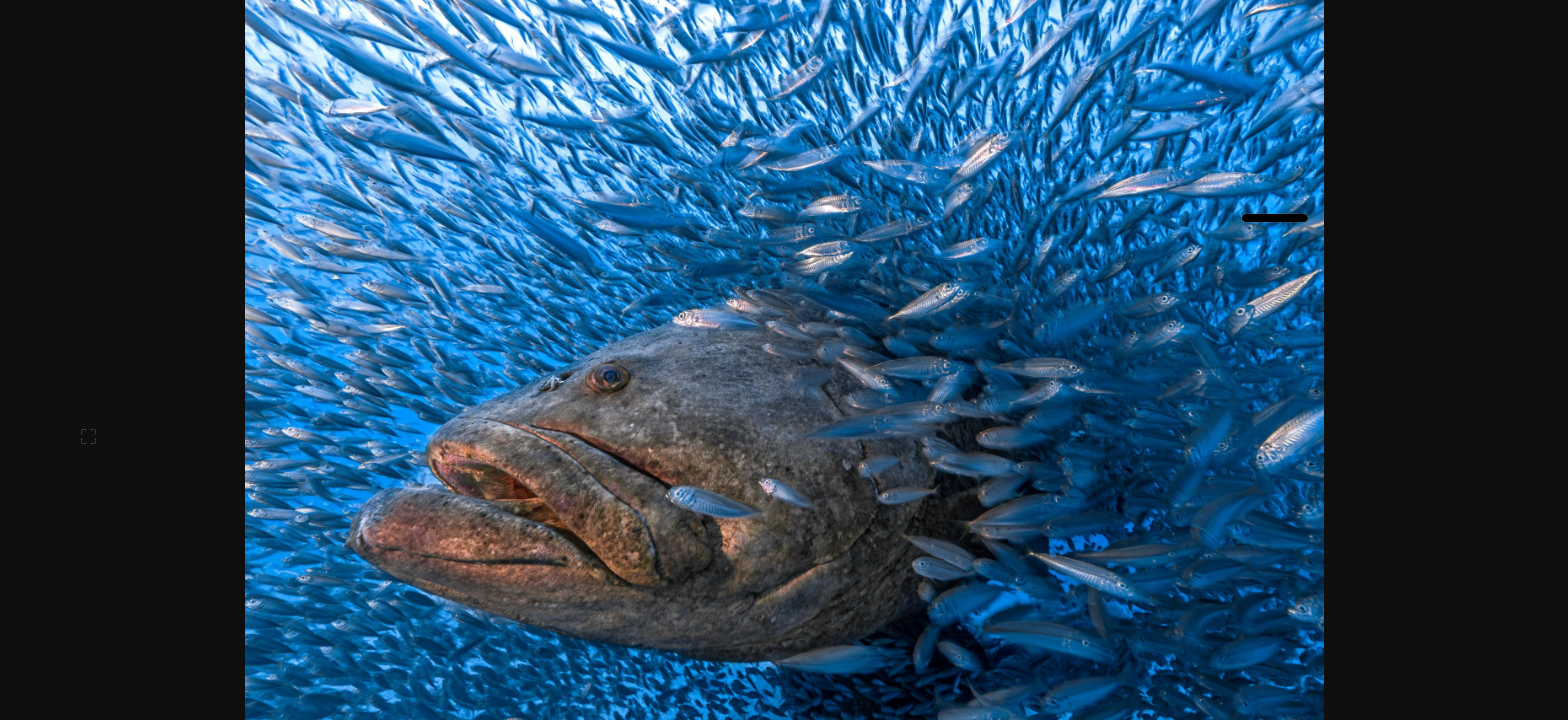 This screenshot has width=1568, height=720. Describe the element at coordinates (88, 436) in the screenshot. I see `scan a QR code or barcode` at that location.